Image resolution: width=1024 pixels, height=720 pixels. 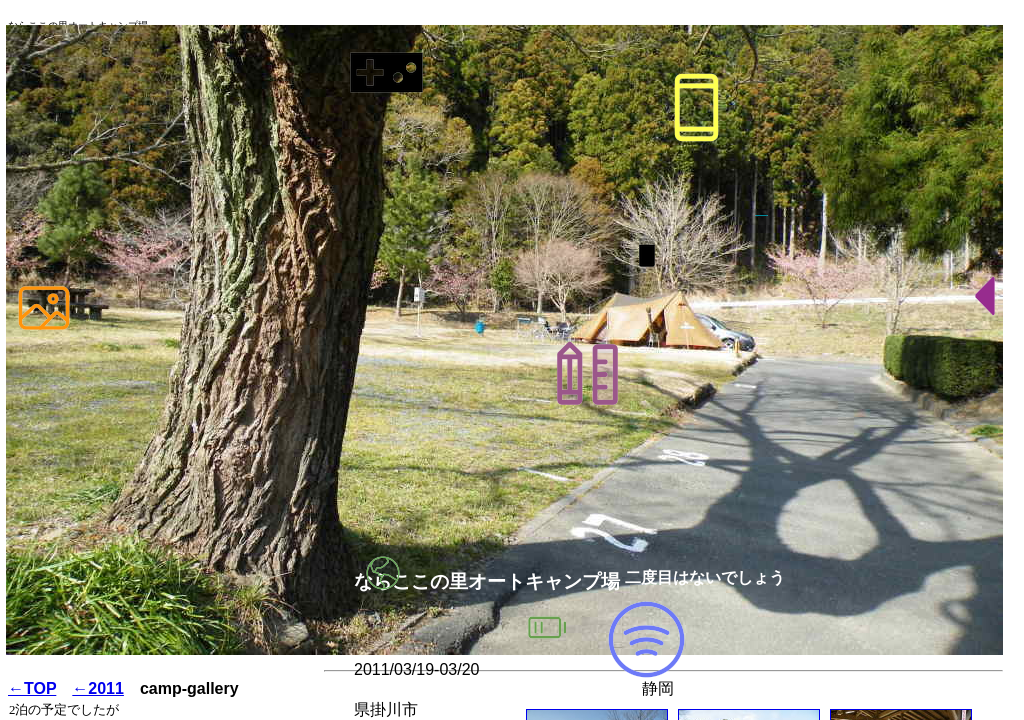 I want to click on access gaming features or settings, so click(x=386, y=72).